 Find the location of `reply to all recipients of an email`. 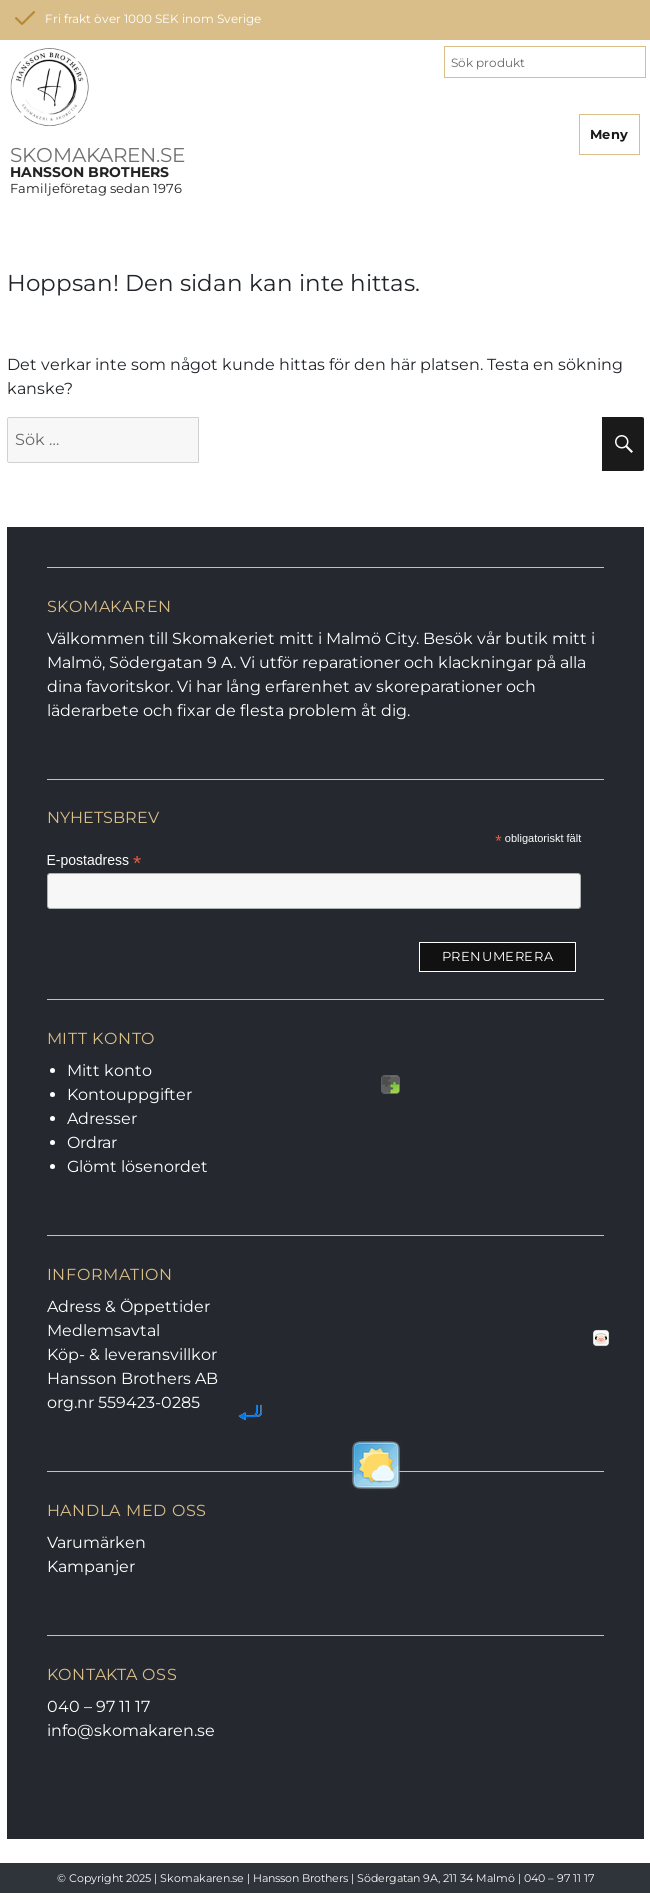

reply to all recipients of an email is located at coordinates (250, 1411).